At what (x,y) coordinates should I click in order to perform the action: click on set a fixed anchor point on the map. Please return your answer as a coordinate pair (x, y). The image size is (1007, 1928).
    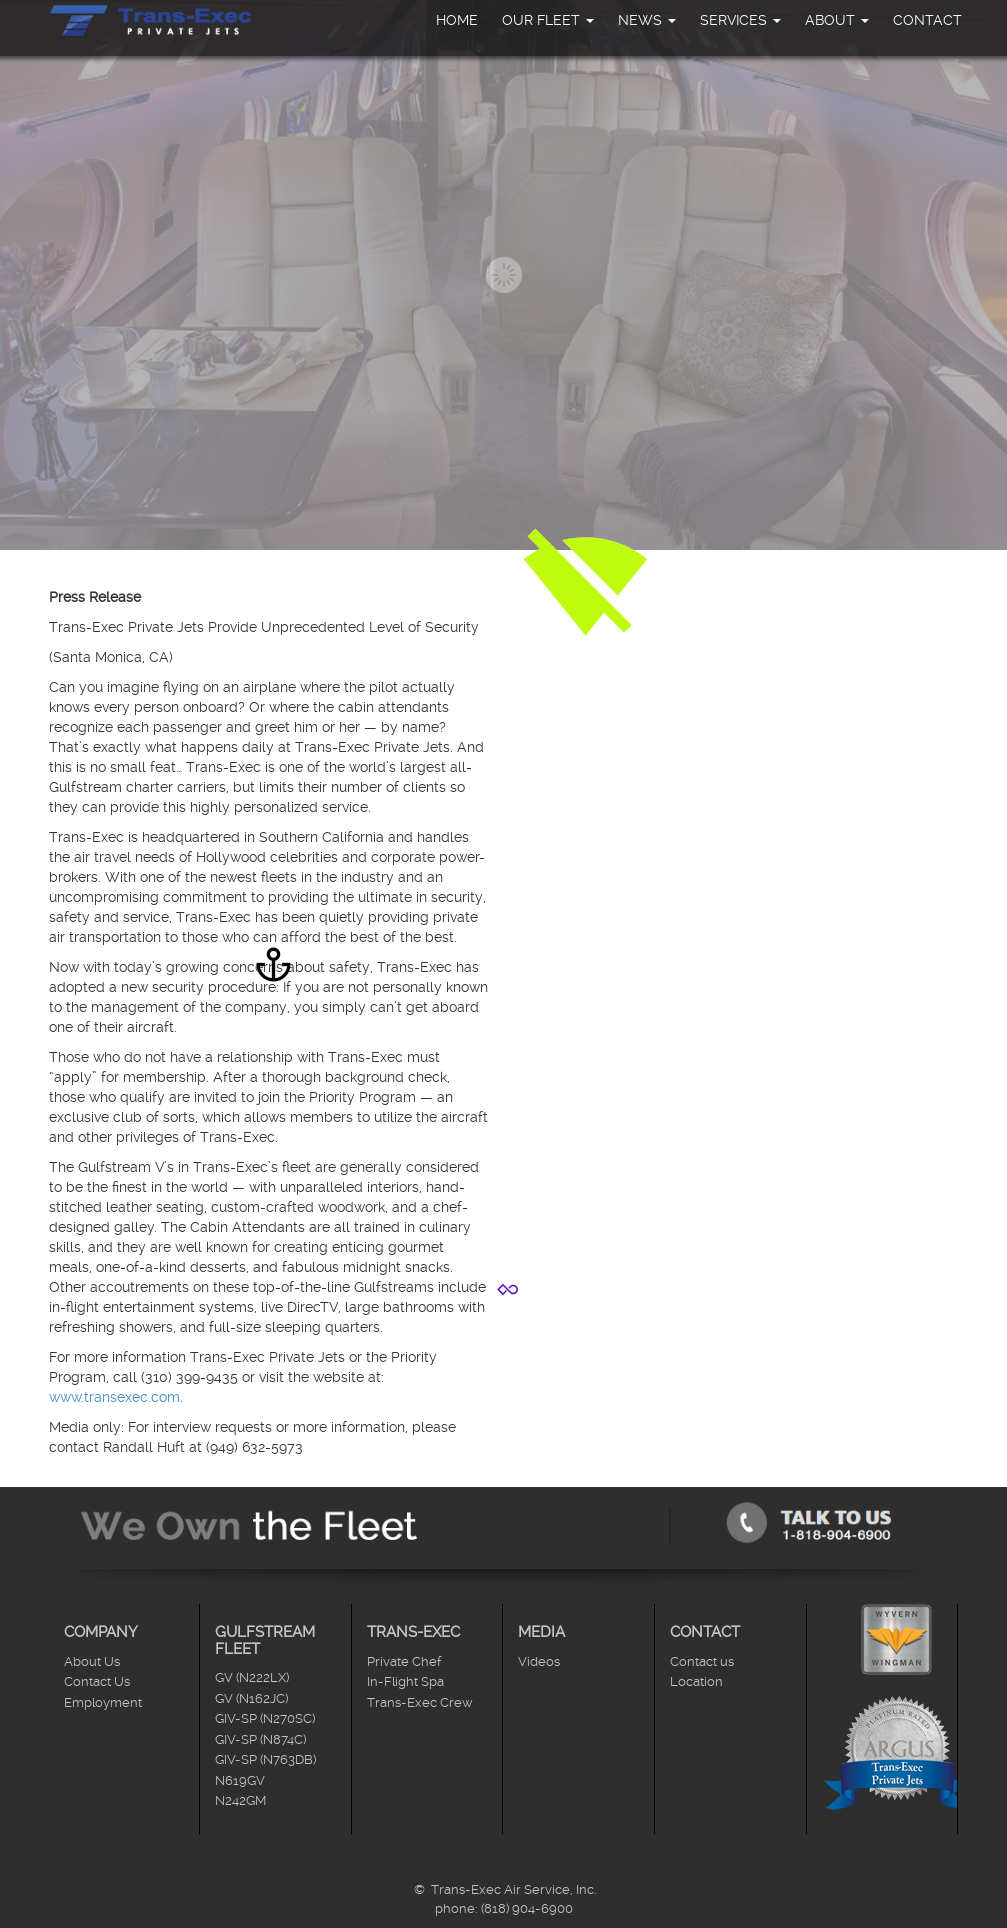
    Looking at the image, I should click on (273, 964).